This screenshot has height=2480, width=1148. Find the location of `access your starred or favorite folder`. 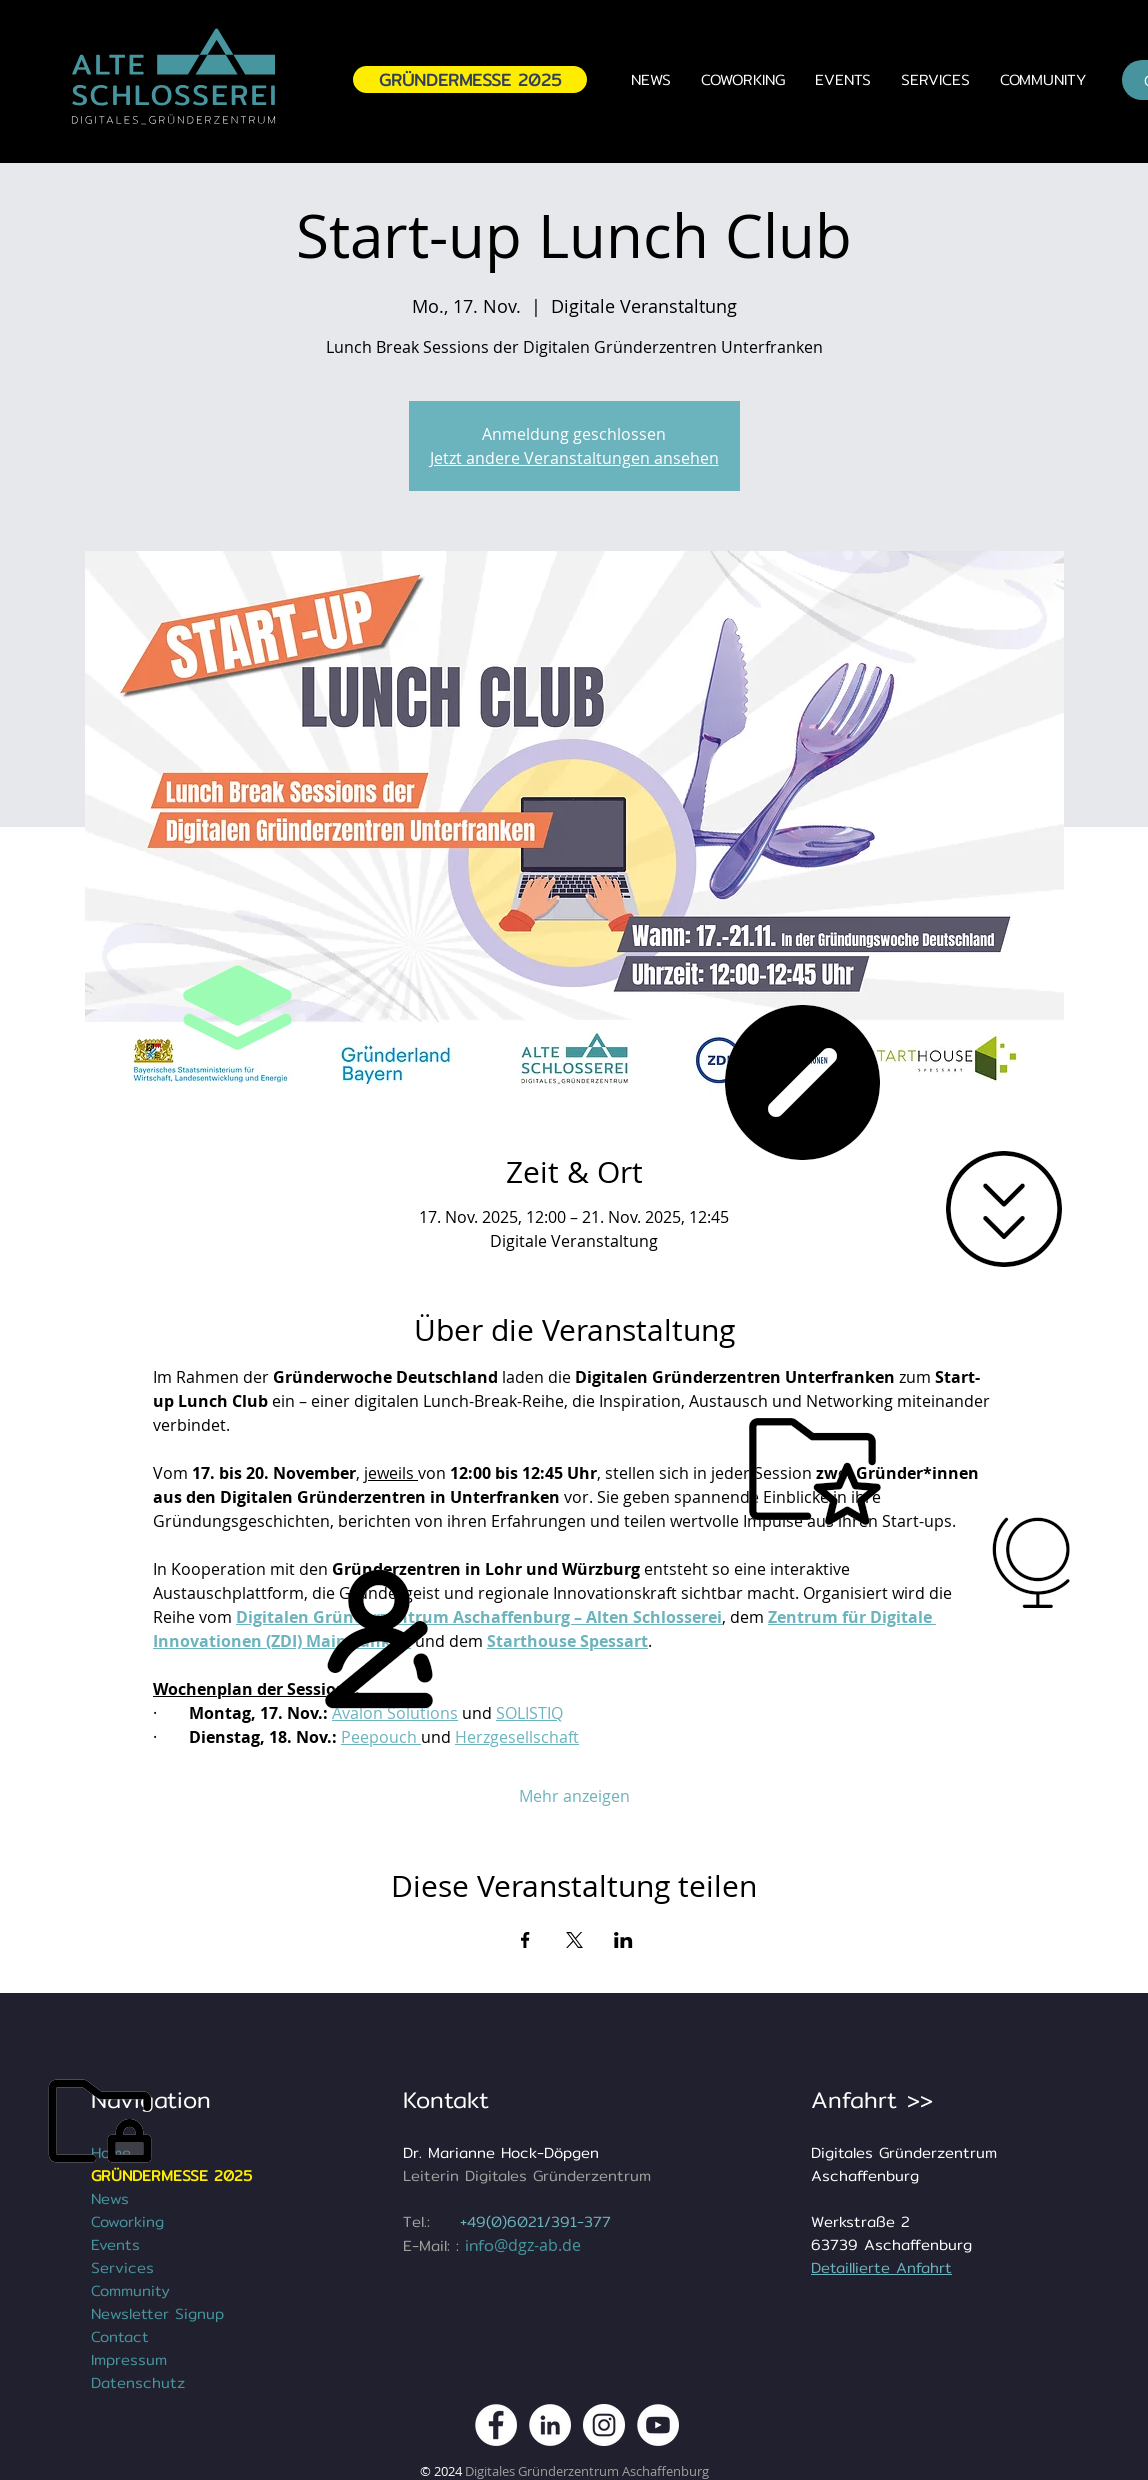

access your starred or favorite folder is located at coordinates (812, 1466).